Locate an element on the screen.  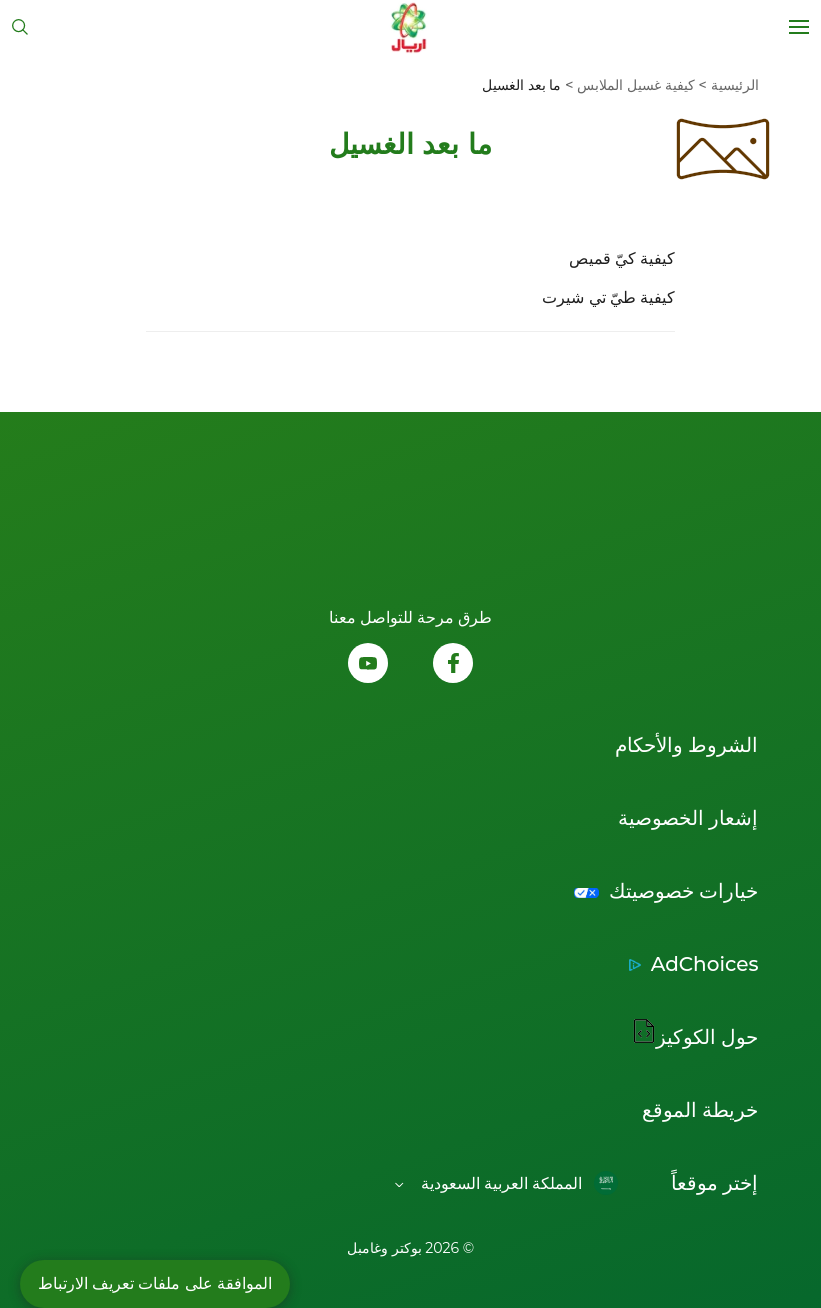
view source code file is located at coordinates (644, 1031).